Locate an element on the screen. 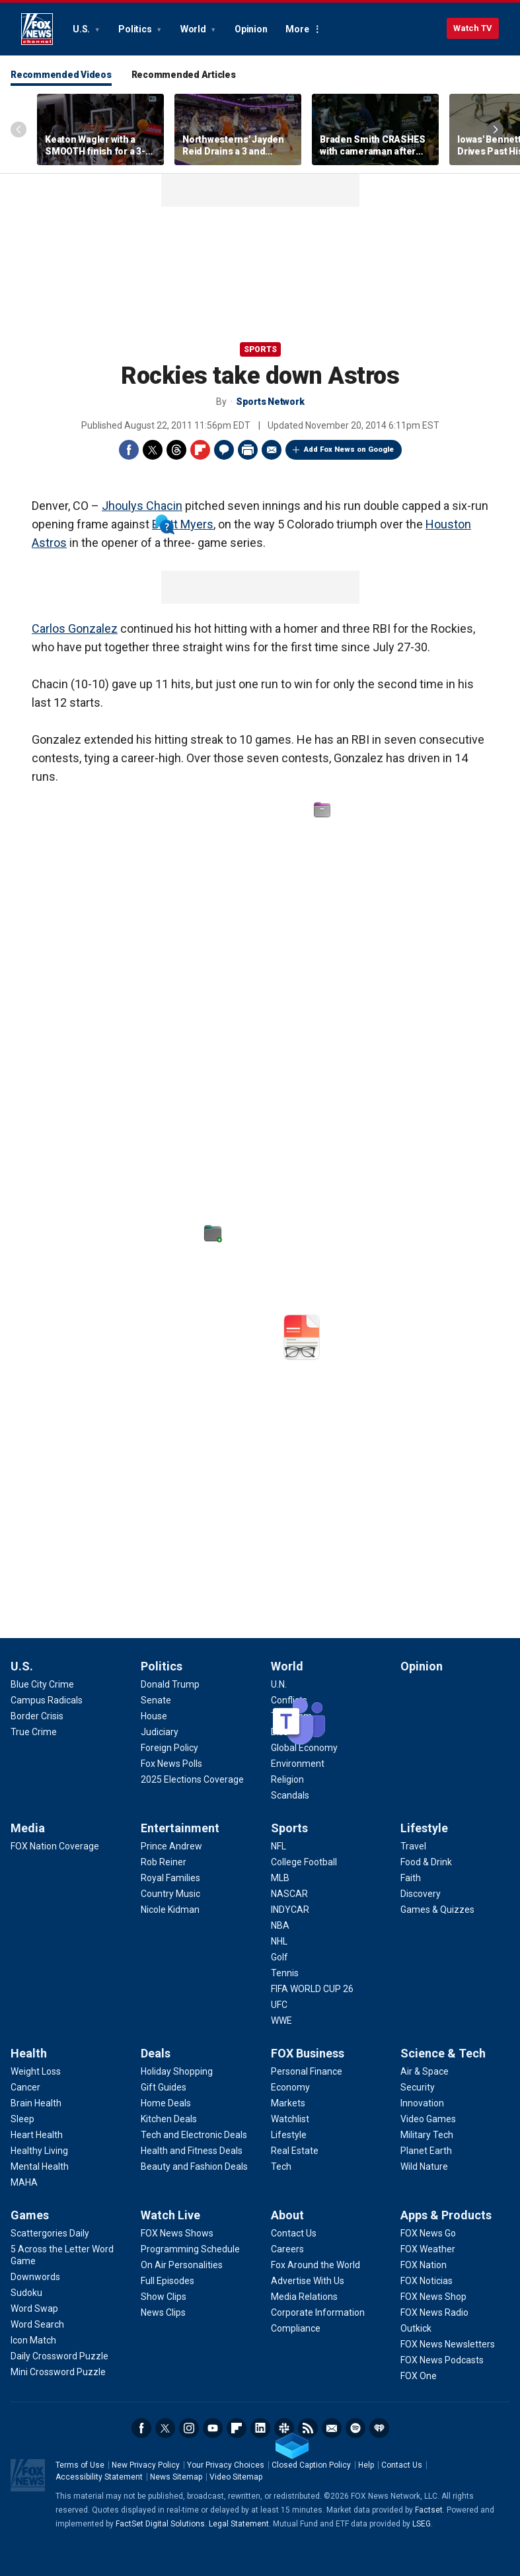  open the papers document reader app is located at coordinates (301, 1337).